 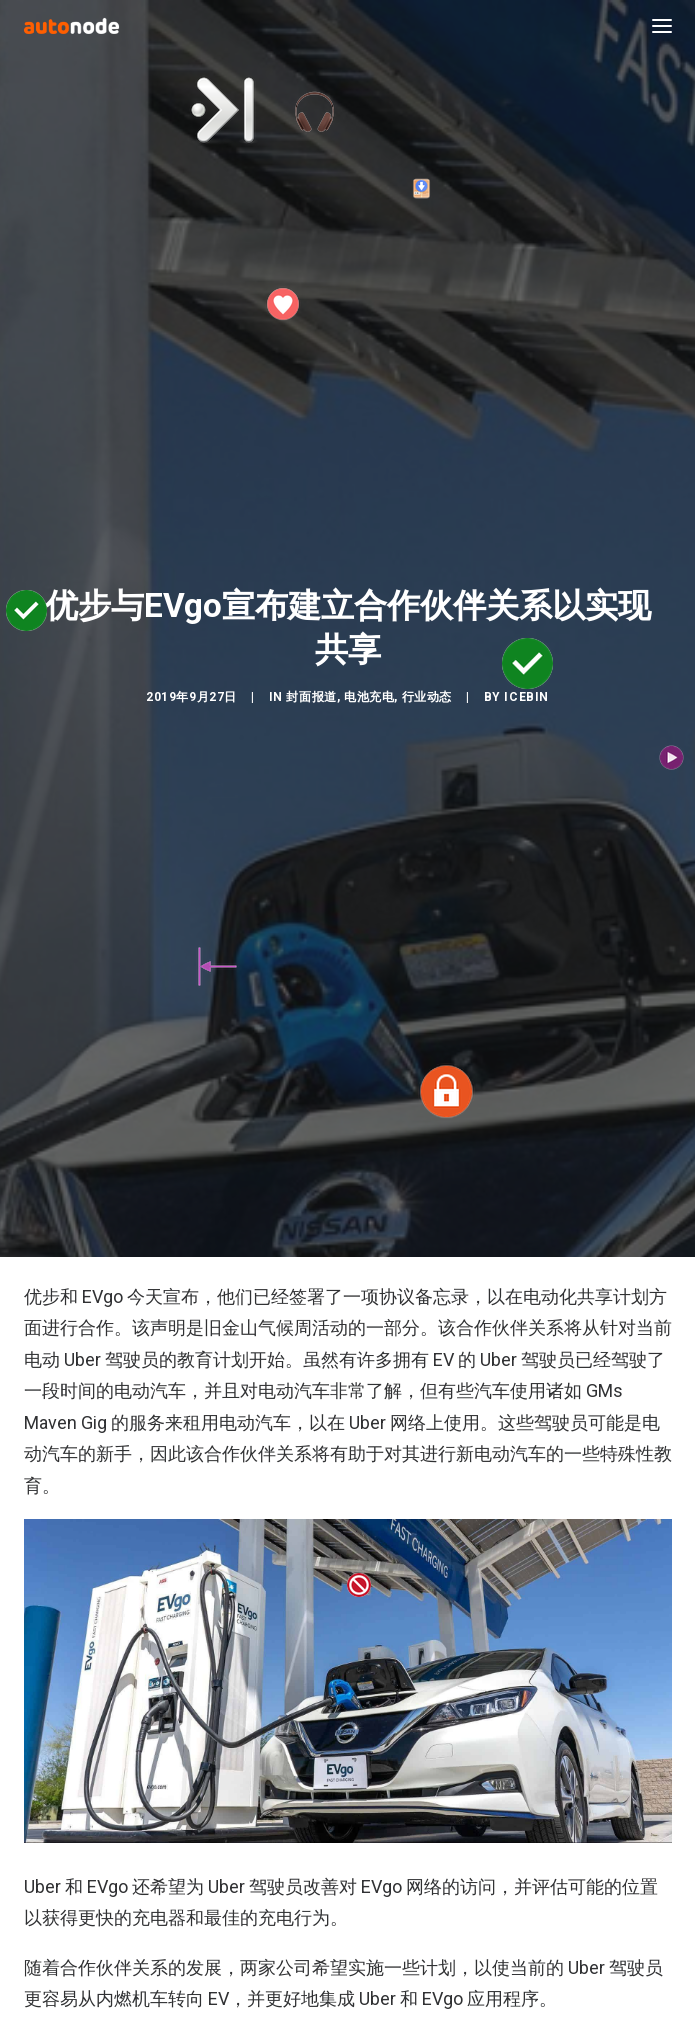 What do you see at coordinates (446, 1091) in the screenshot?
I see `brightness settings are locked` at bounding box center [446, 1091].